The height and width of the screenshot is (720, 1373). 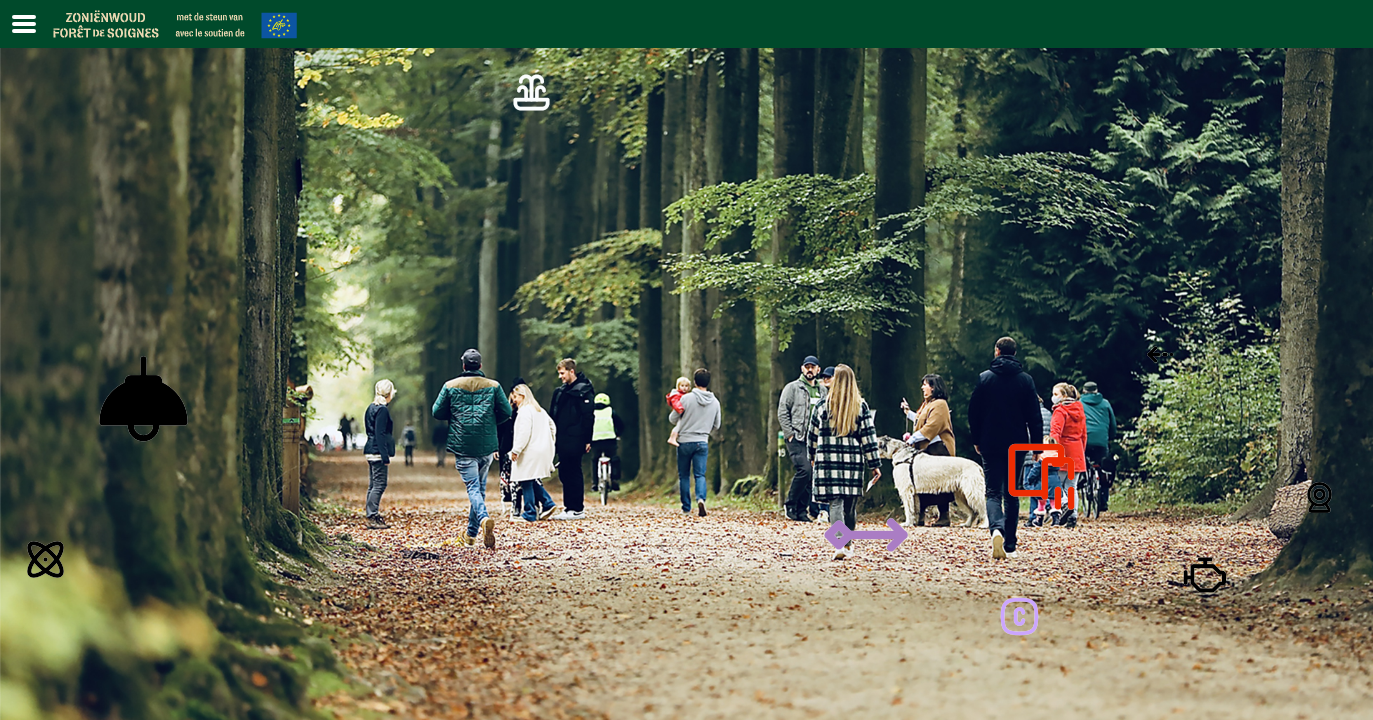 I want to click on pause syncing across devices, so click(x=1041, y=473).